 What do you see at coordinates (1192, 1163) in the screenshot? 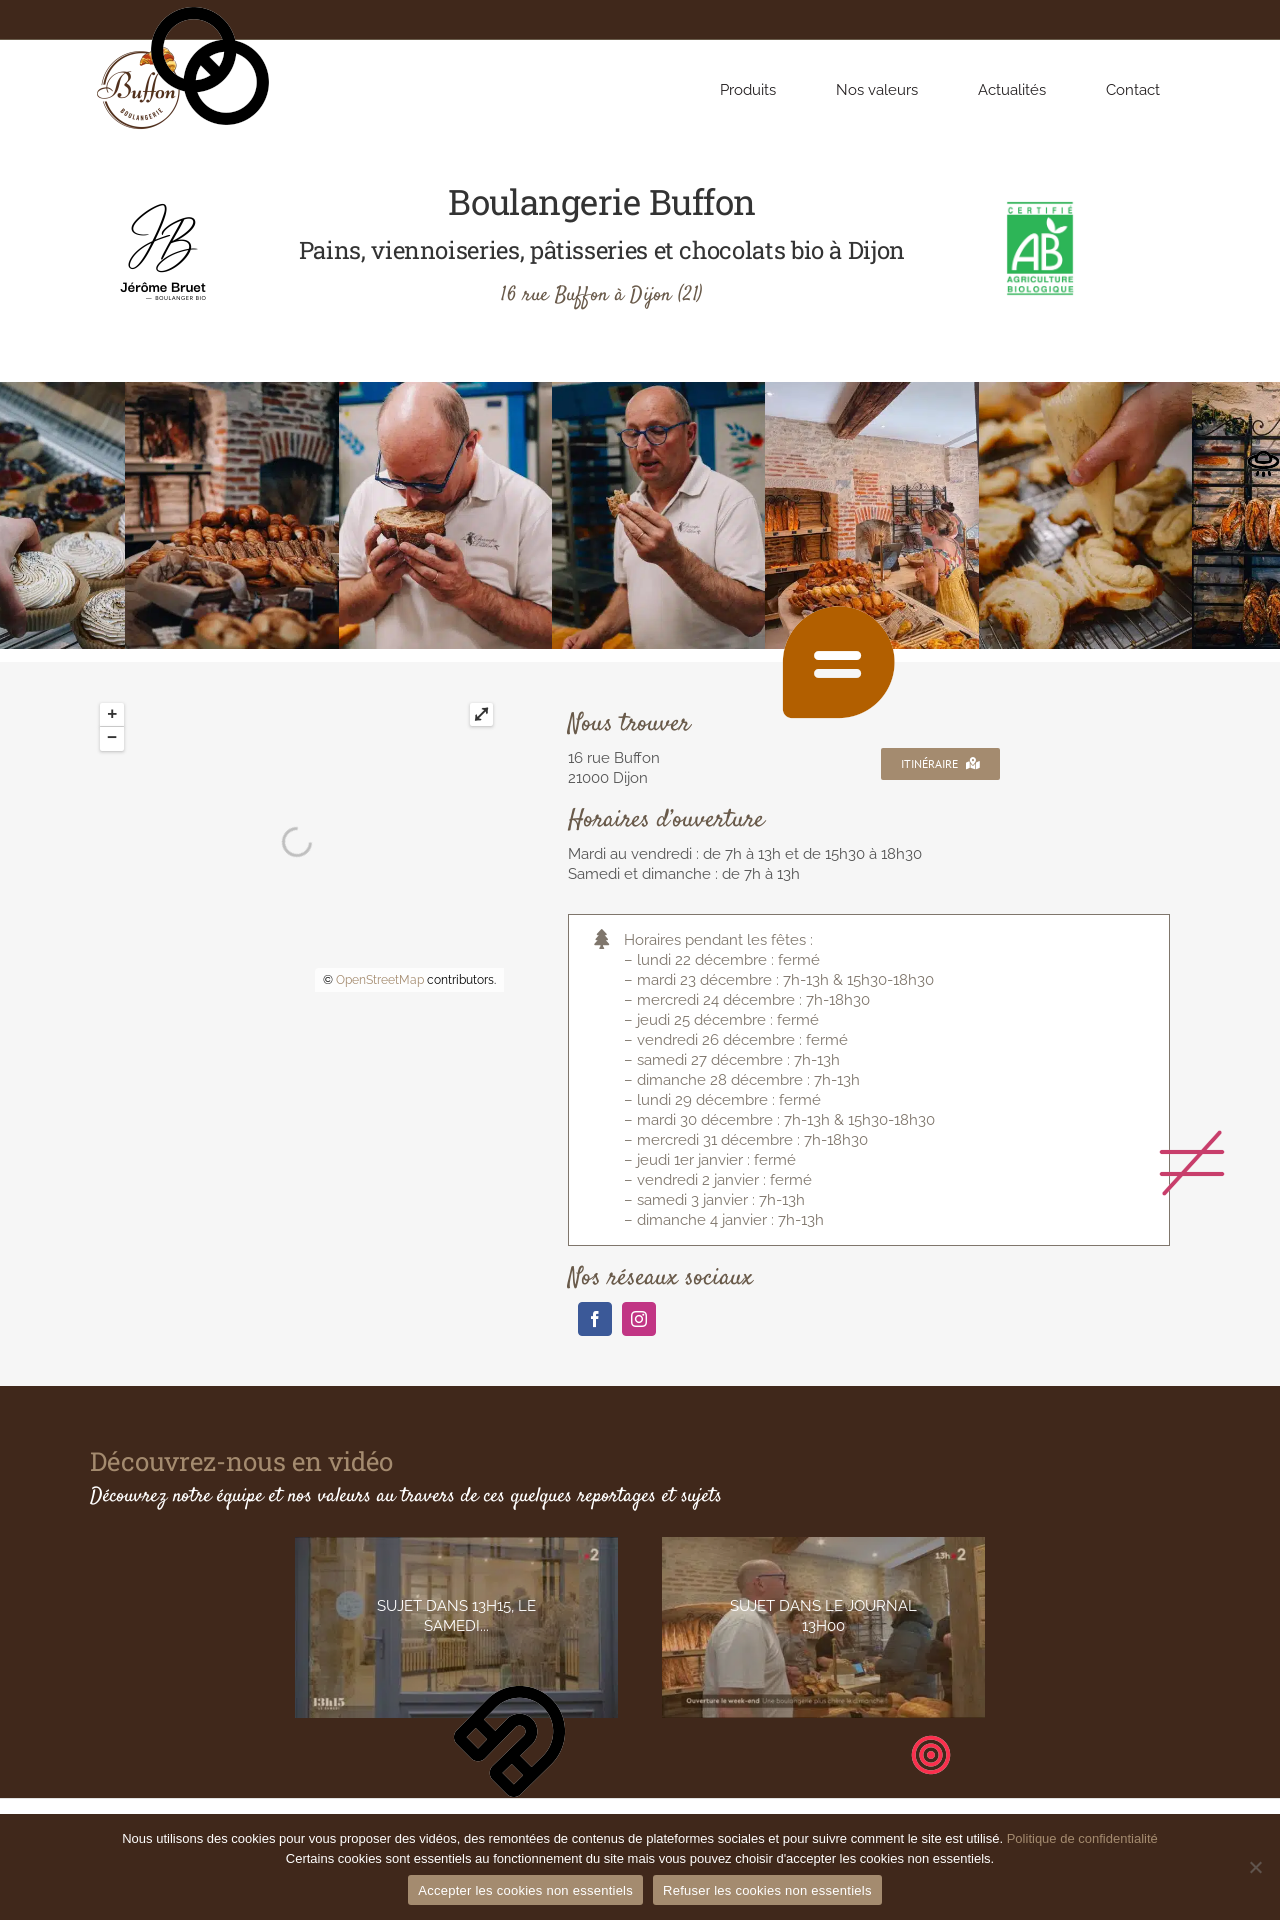
I see `indicates values are not equal or mismatched` at bounding box center [1192, 1163].